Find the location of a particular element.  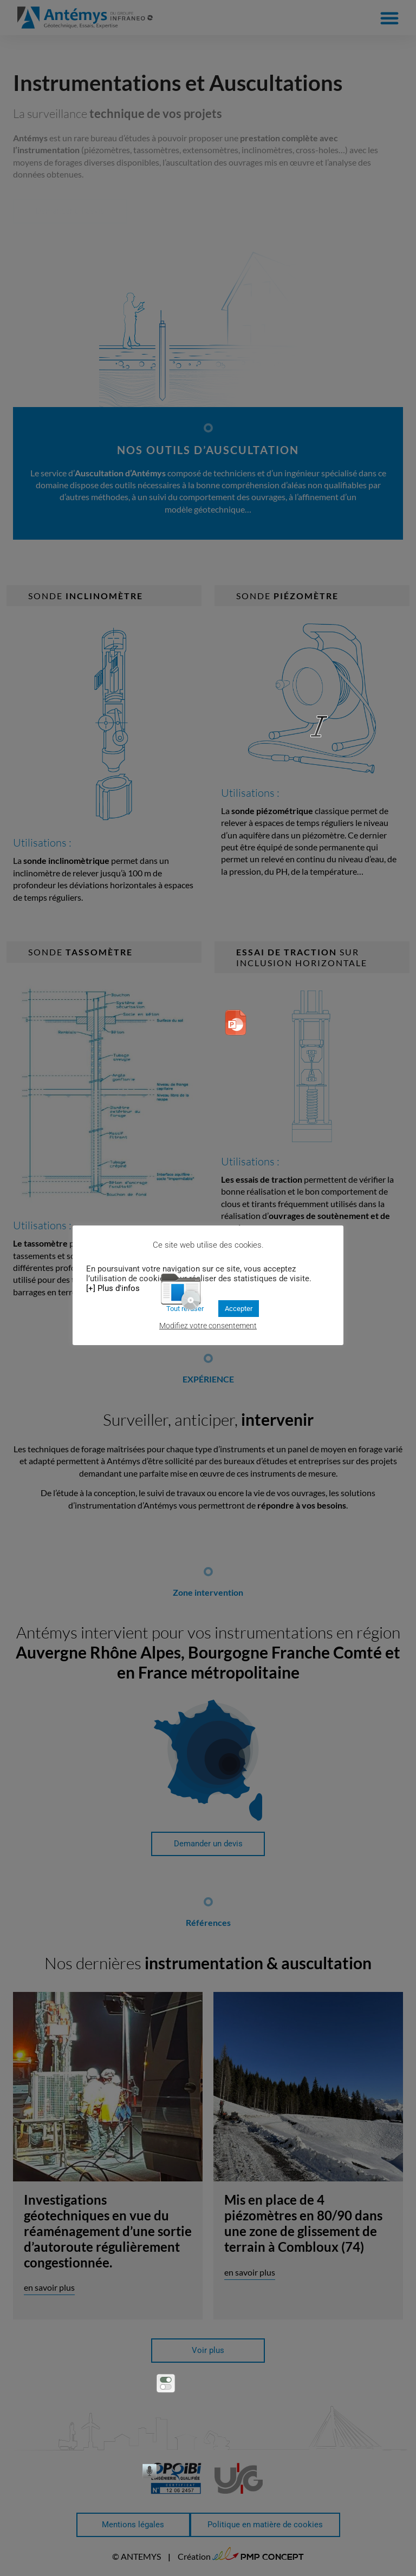

open system settings or preferences is located at coordinates (166, 2383).